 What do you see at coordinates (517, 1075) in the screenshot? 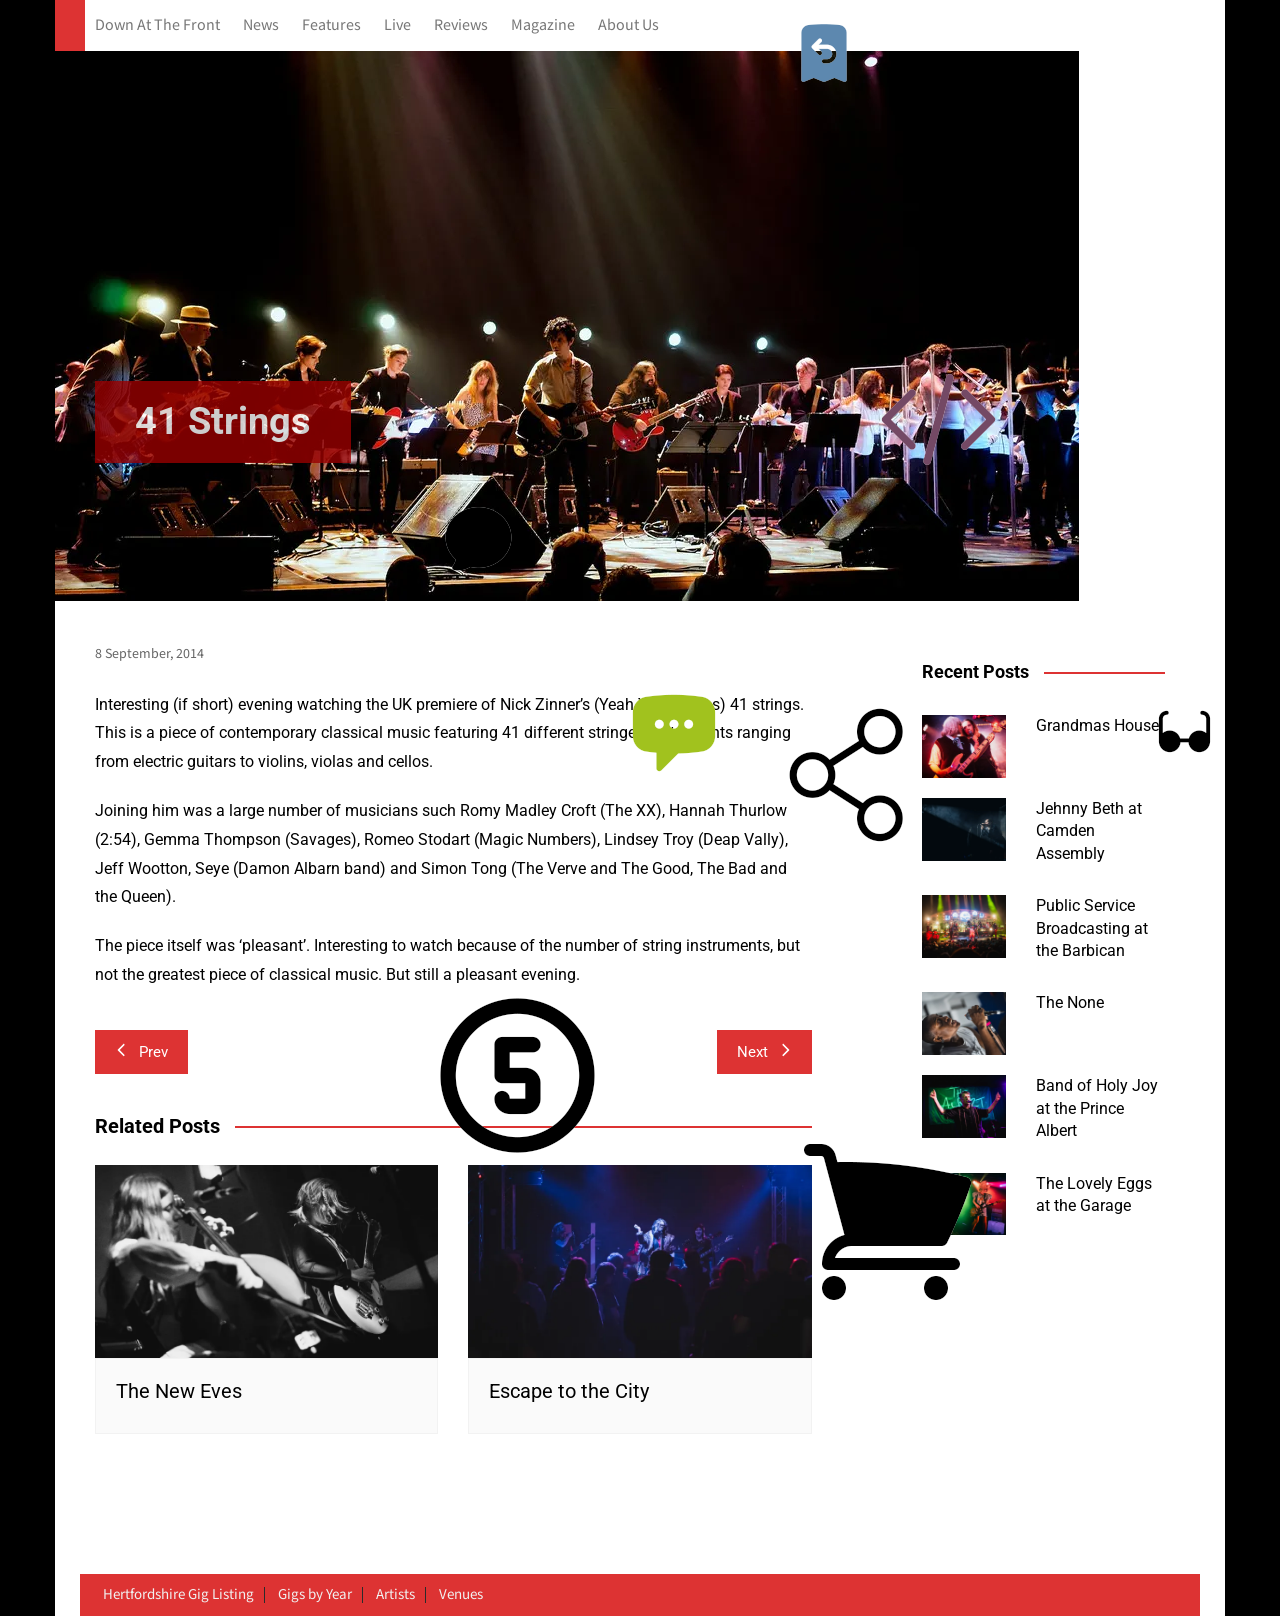
I see `step 5 in a multi-step process` at bounding box center [517, 1075].